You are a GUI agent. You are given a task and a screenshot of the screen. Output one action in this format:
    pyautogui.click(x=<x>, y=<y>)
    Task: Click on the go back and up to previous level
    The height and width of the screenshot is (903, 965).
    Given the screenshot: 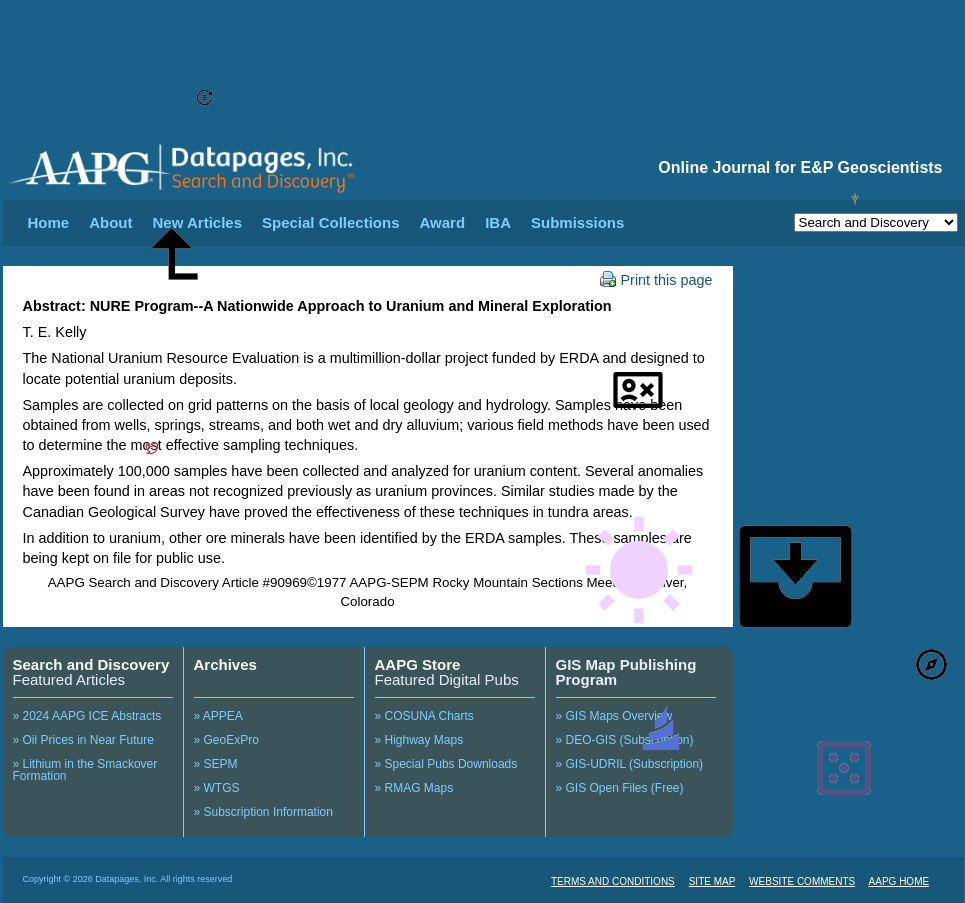 What is the action you would take?
    pyautogui.click(x=175, y=257)
    